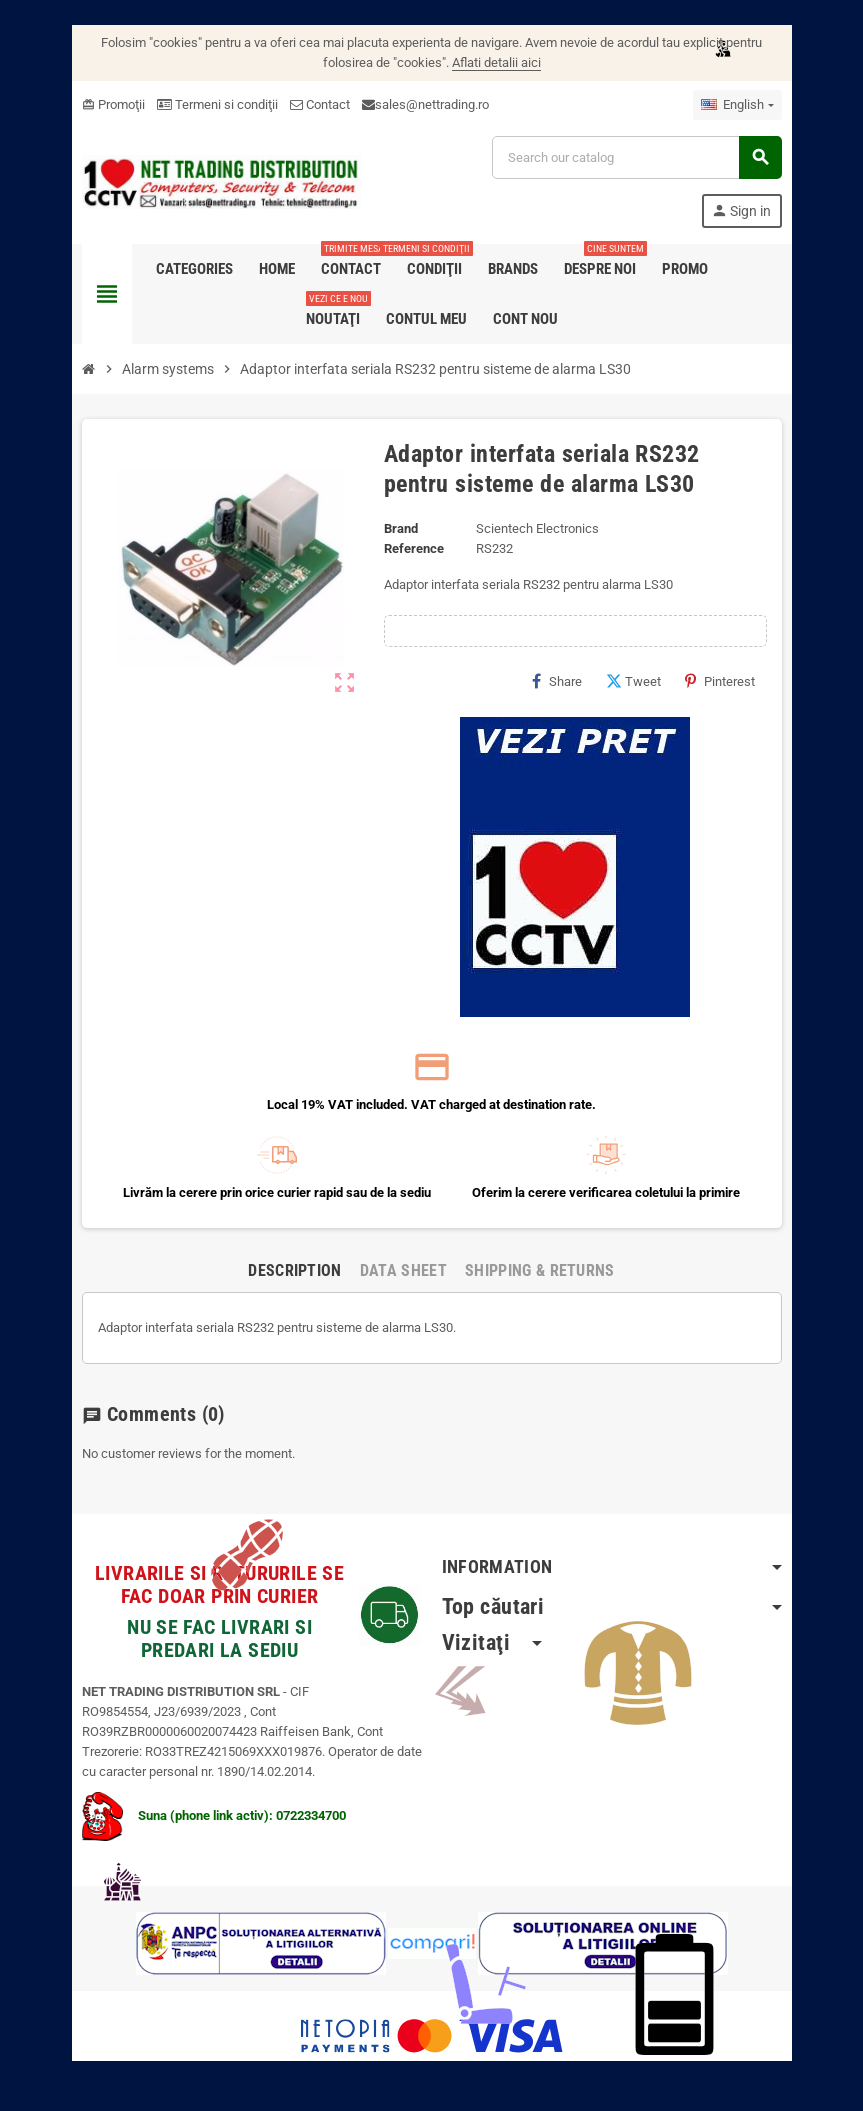 The height and width of the screenshot is (2111, 863). Describe the element at coordinates (122, 1881) in the screenshot. I see `indicates a Moscow or Russia-related destination` at that location.